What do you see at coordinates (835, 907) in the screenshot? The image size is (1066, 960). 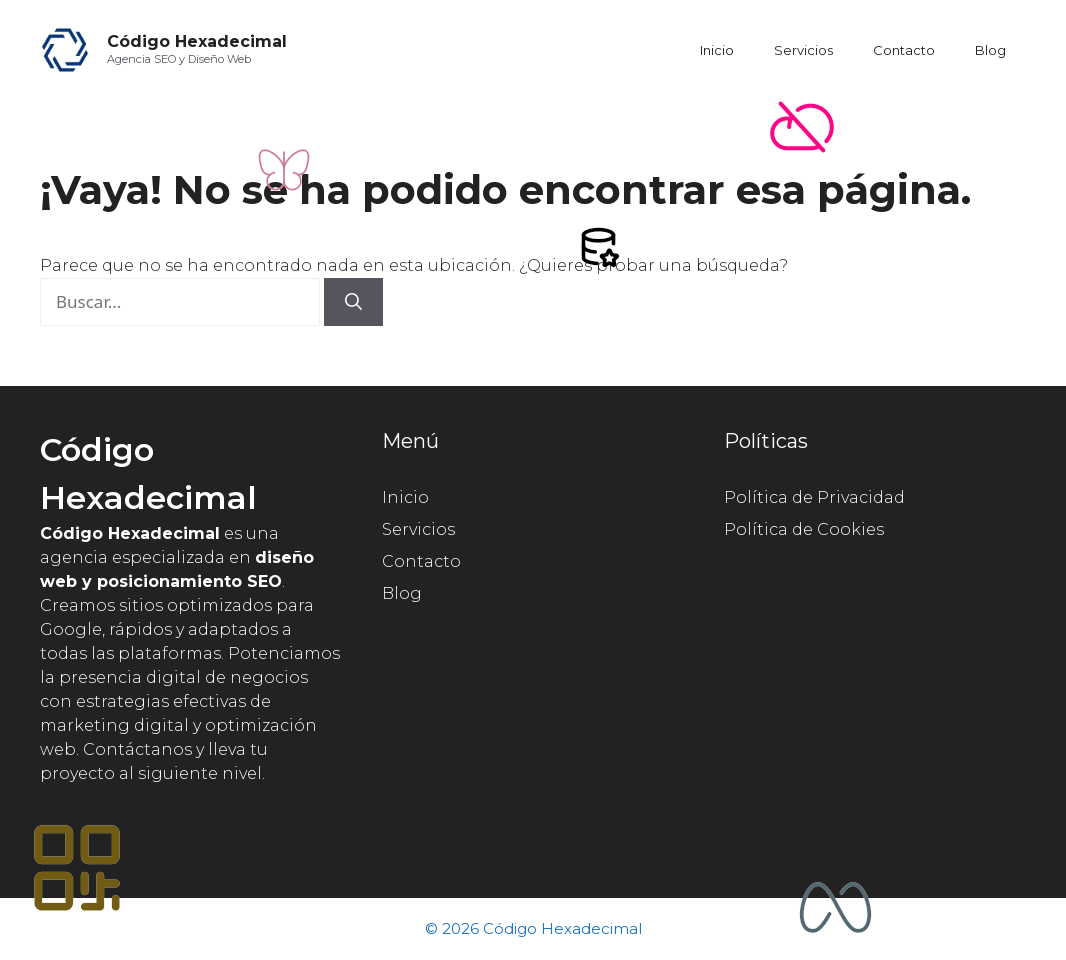 I see `meta company logo` at bounding box center [835, 907].